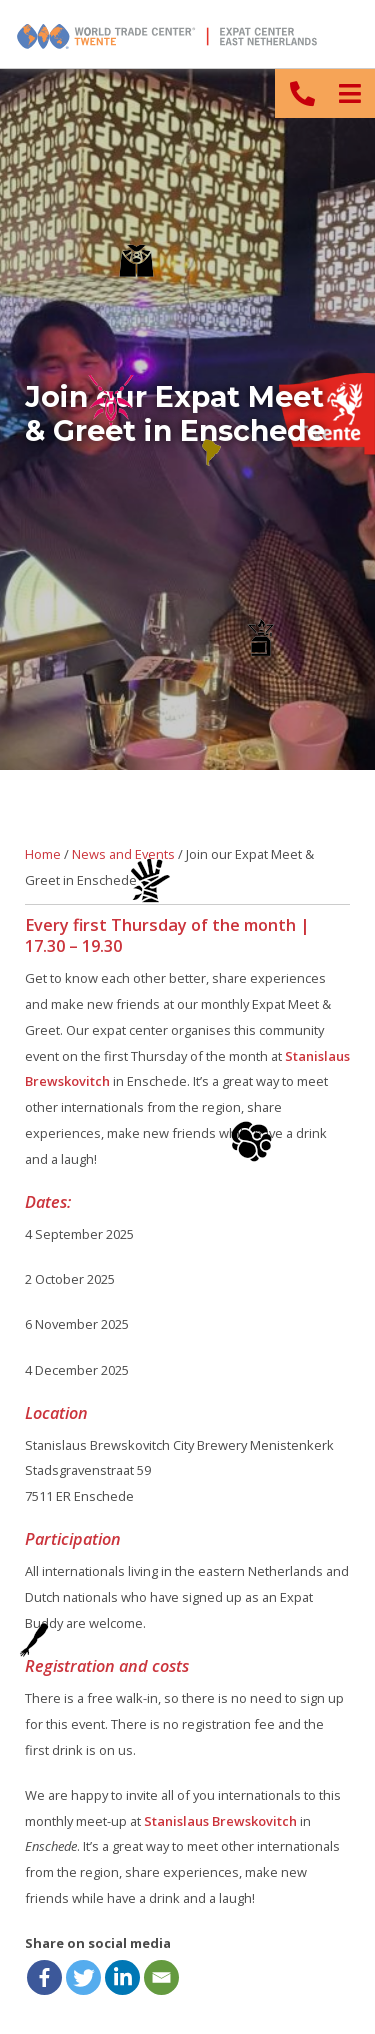  What do you see at coordinates (261, 637) in the screenshot?
I see `access cooking or stove controls` at bounding box center [261, 637].